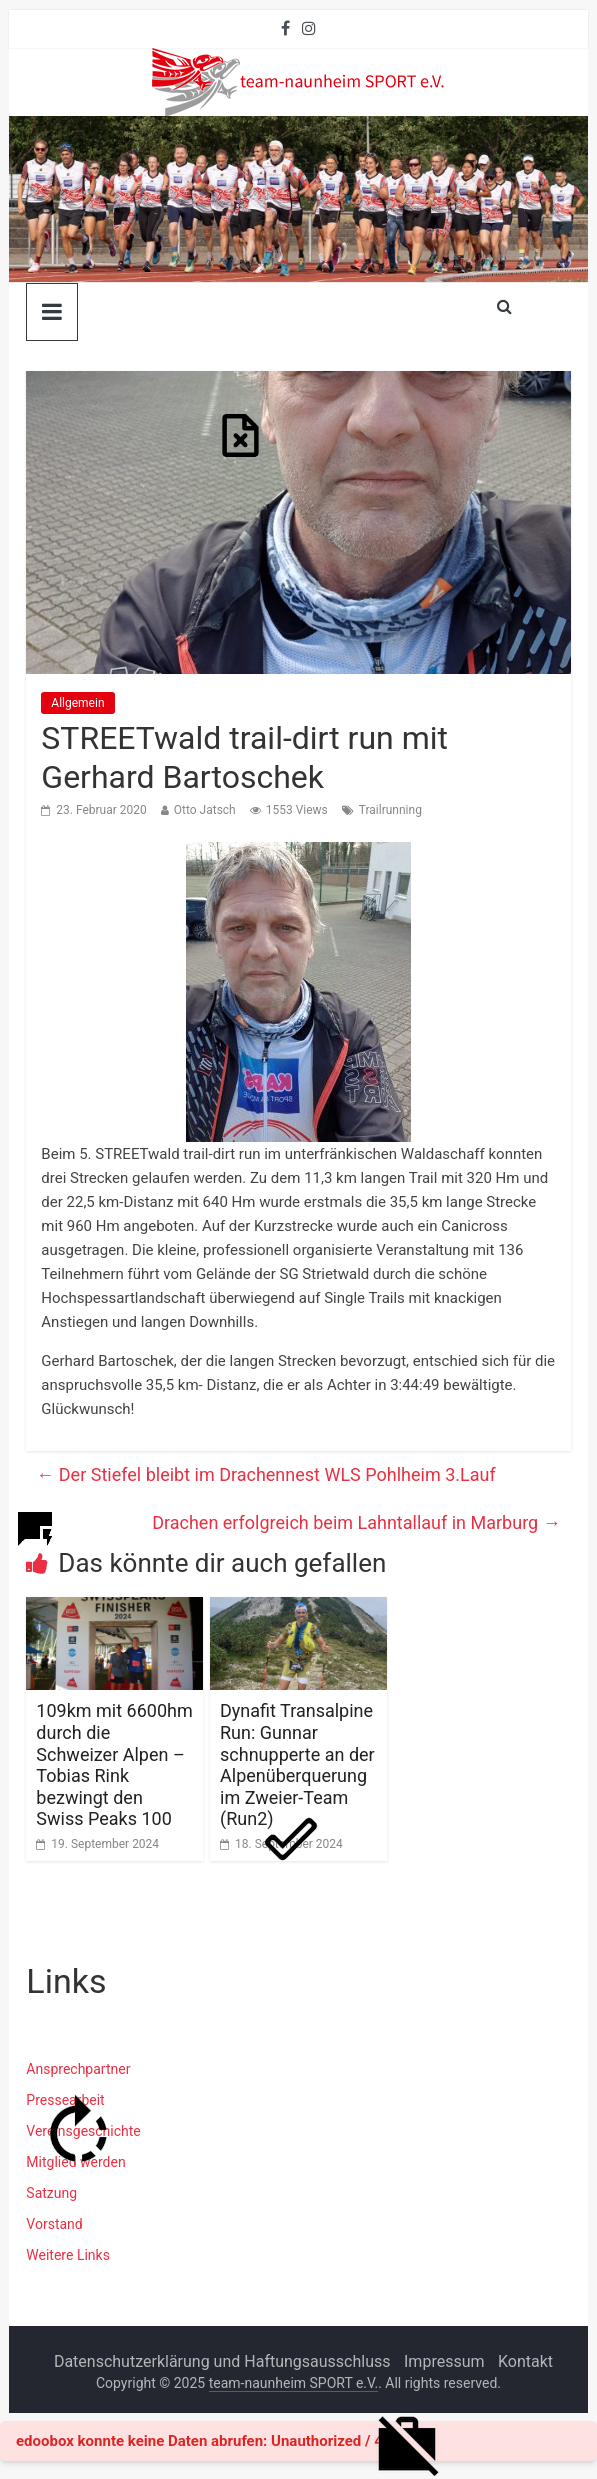 The height and width of the screenshot is (2479, 597). I want to click on send a quick reply to a message, so click(35, 1529).